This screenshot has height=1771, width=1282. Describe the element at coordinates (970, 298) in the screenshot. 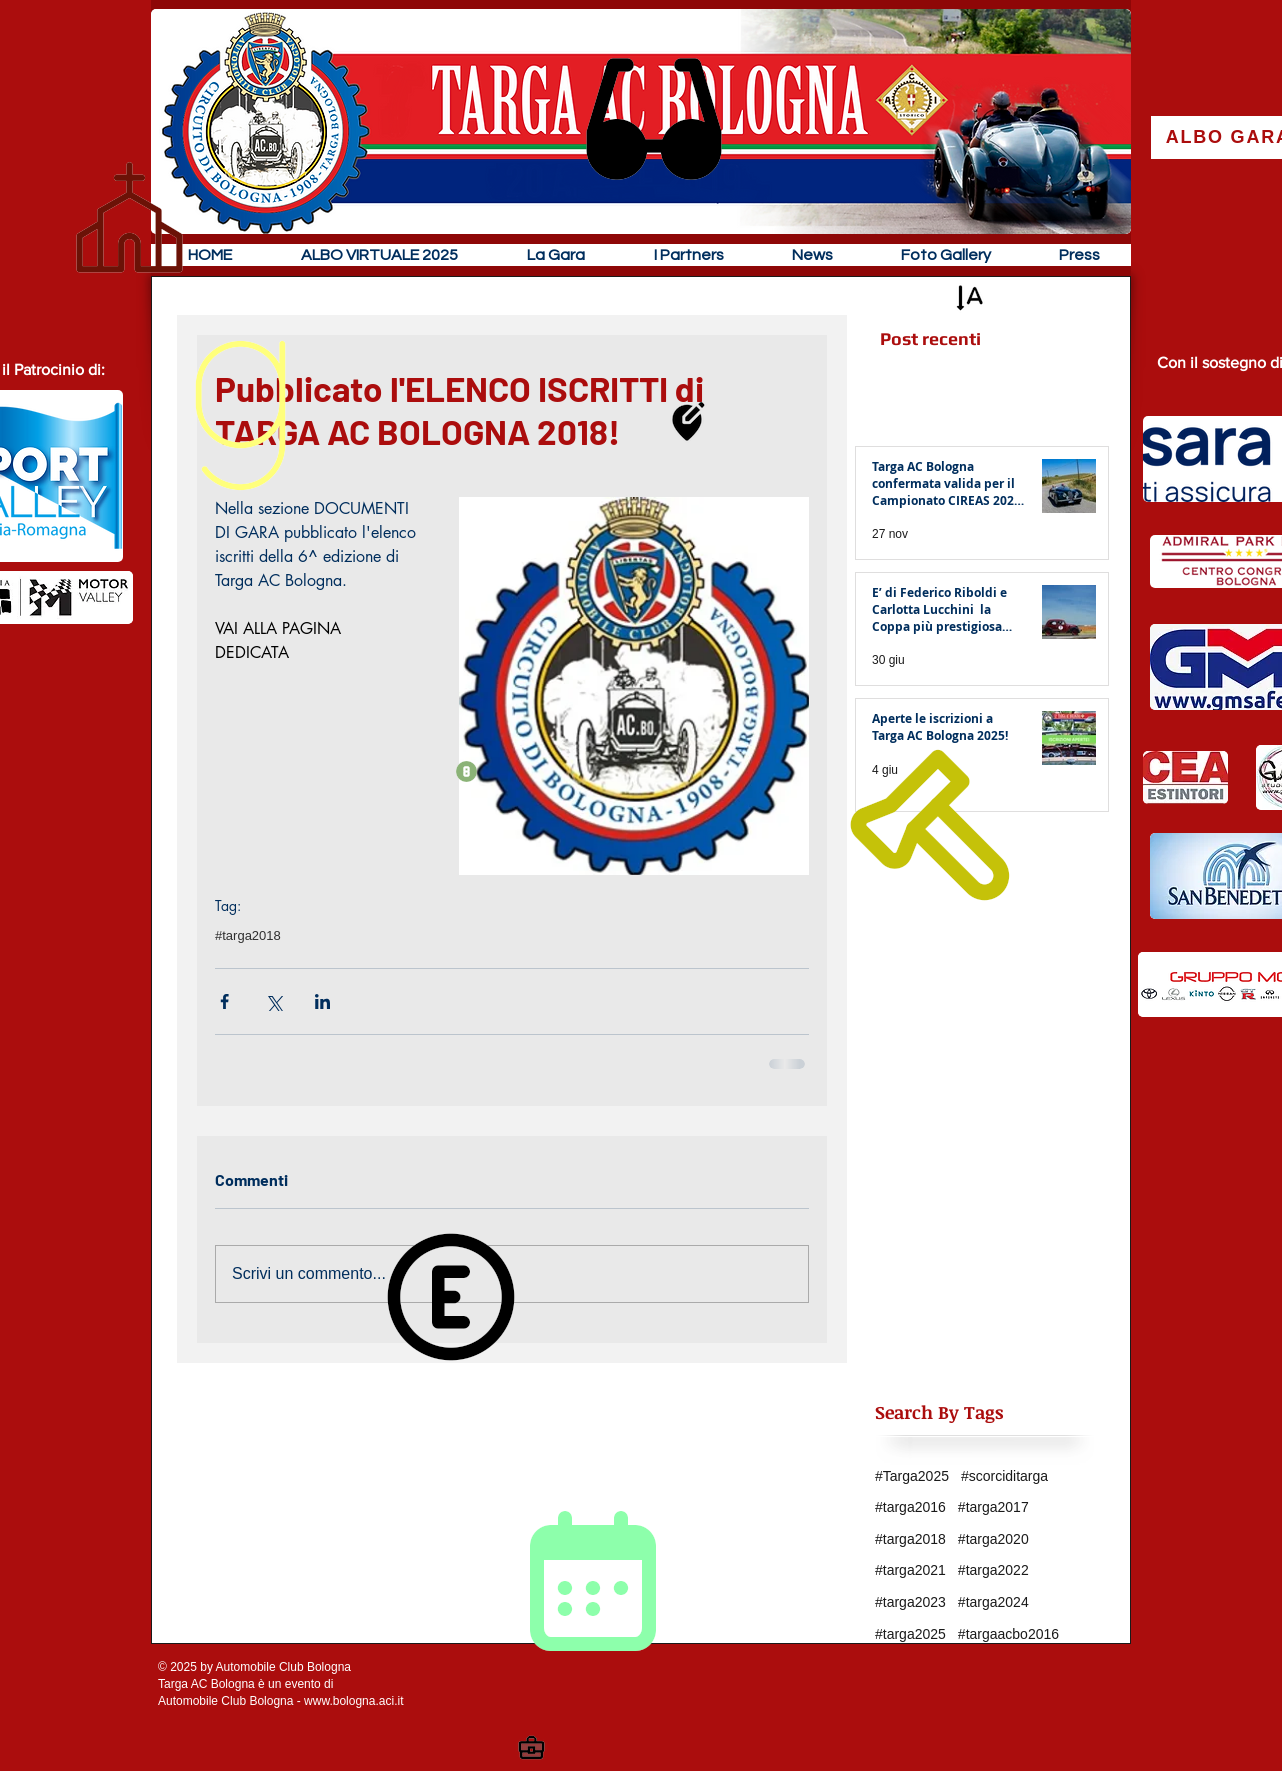

I see `rotate text to vertical orientation` at that location.